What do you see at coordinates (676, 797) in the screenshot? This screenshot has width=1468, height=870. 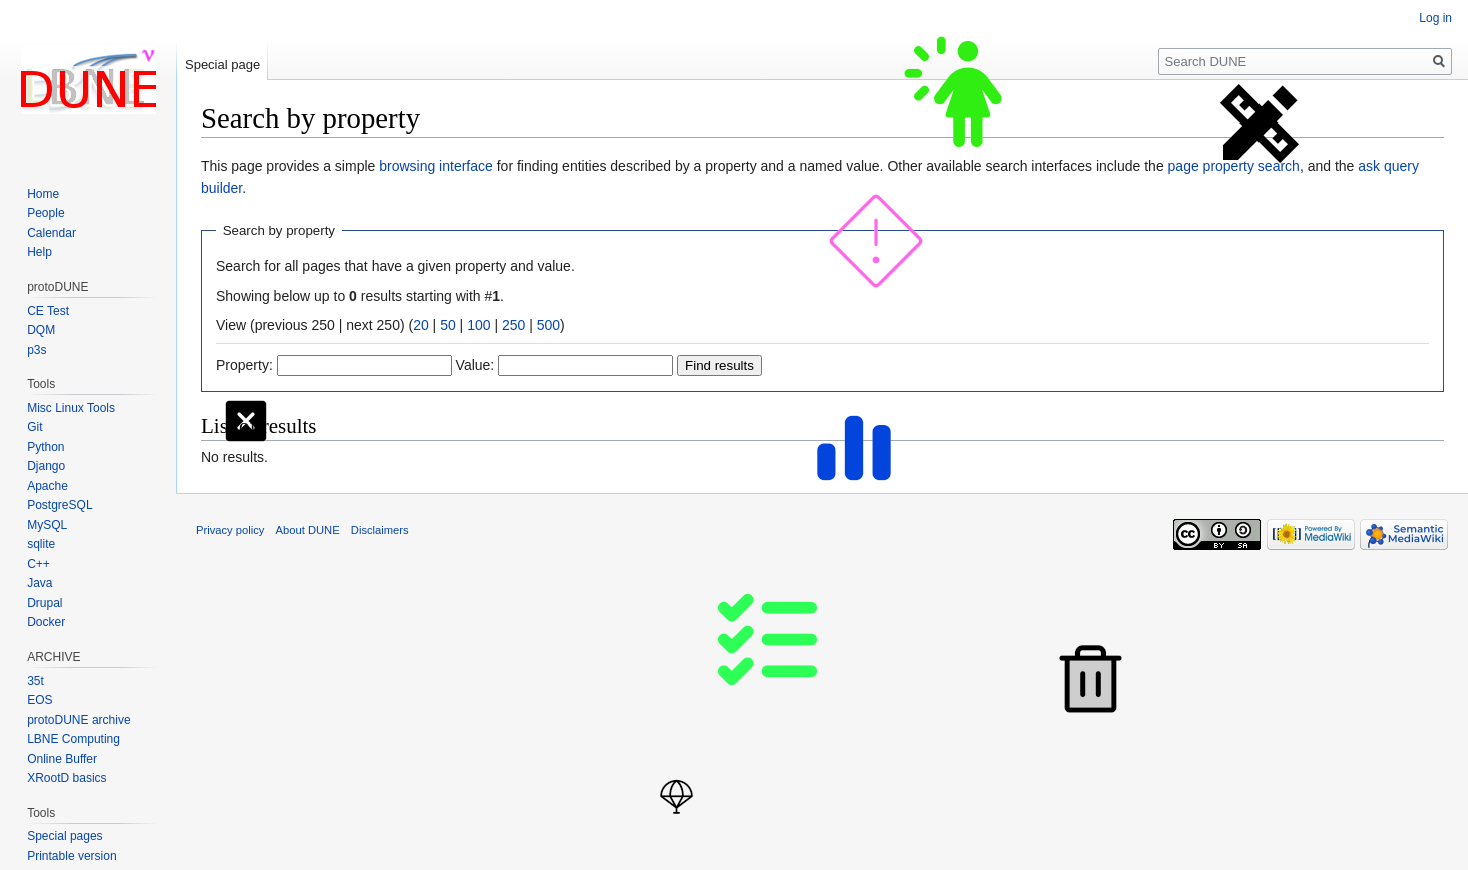 I see `access airdrop or file drop feature` at bounding box center [676, 797].